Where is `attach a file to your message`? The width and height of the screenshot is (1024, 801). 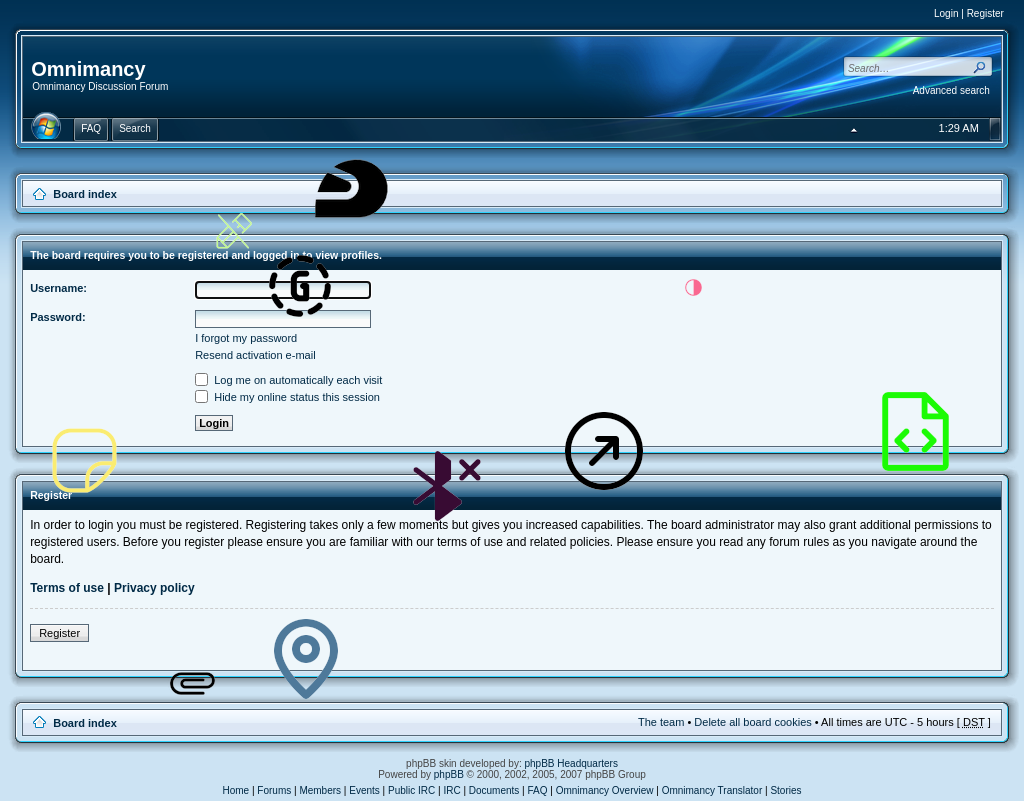
attach a file to your message is located at coordinates (191, 683).